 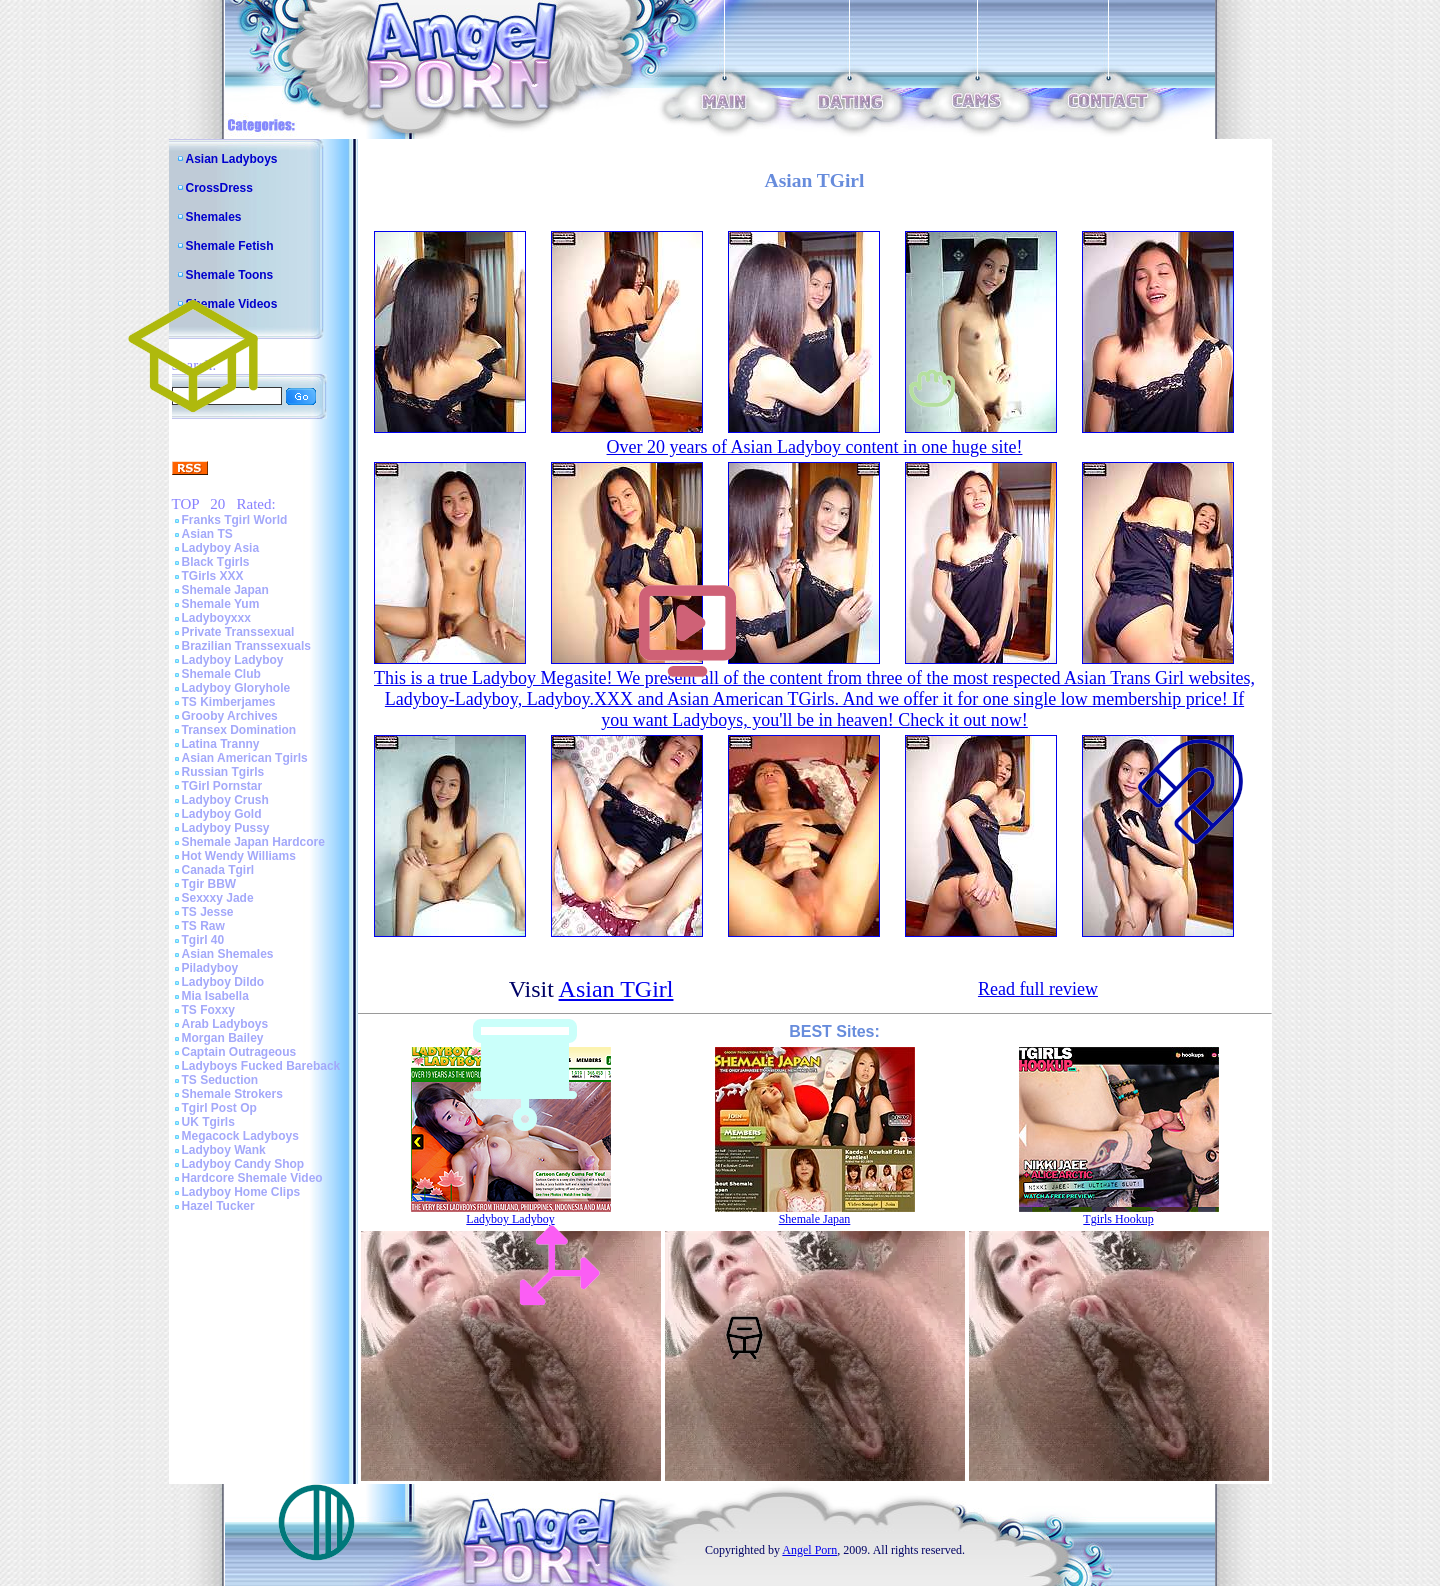 What do you see at coordinates (1192, 789) in the screenshot?
I see `attract or pull related items together` at bounding box center [1192, 789].